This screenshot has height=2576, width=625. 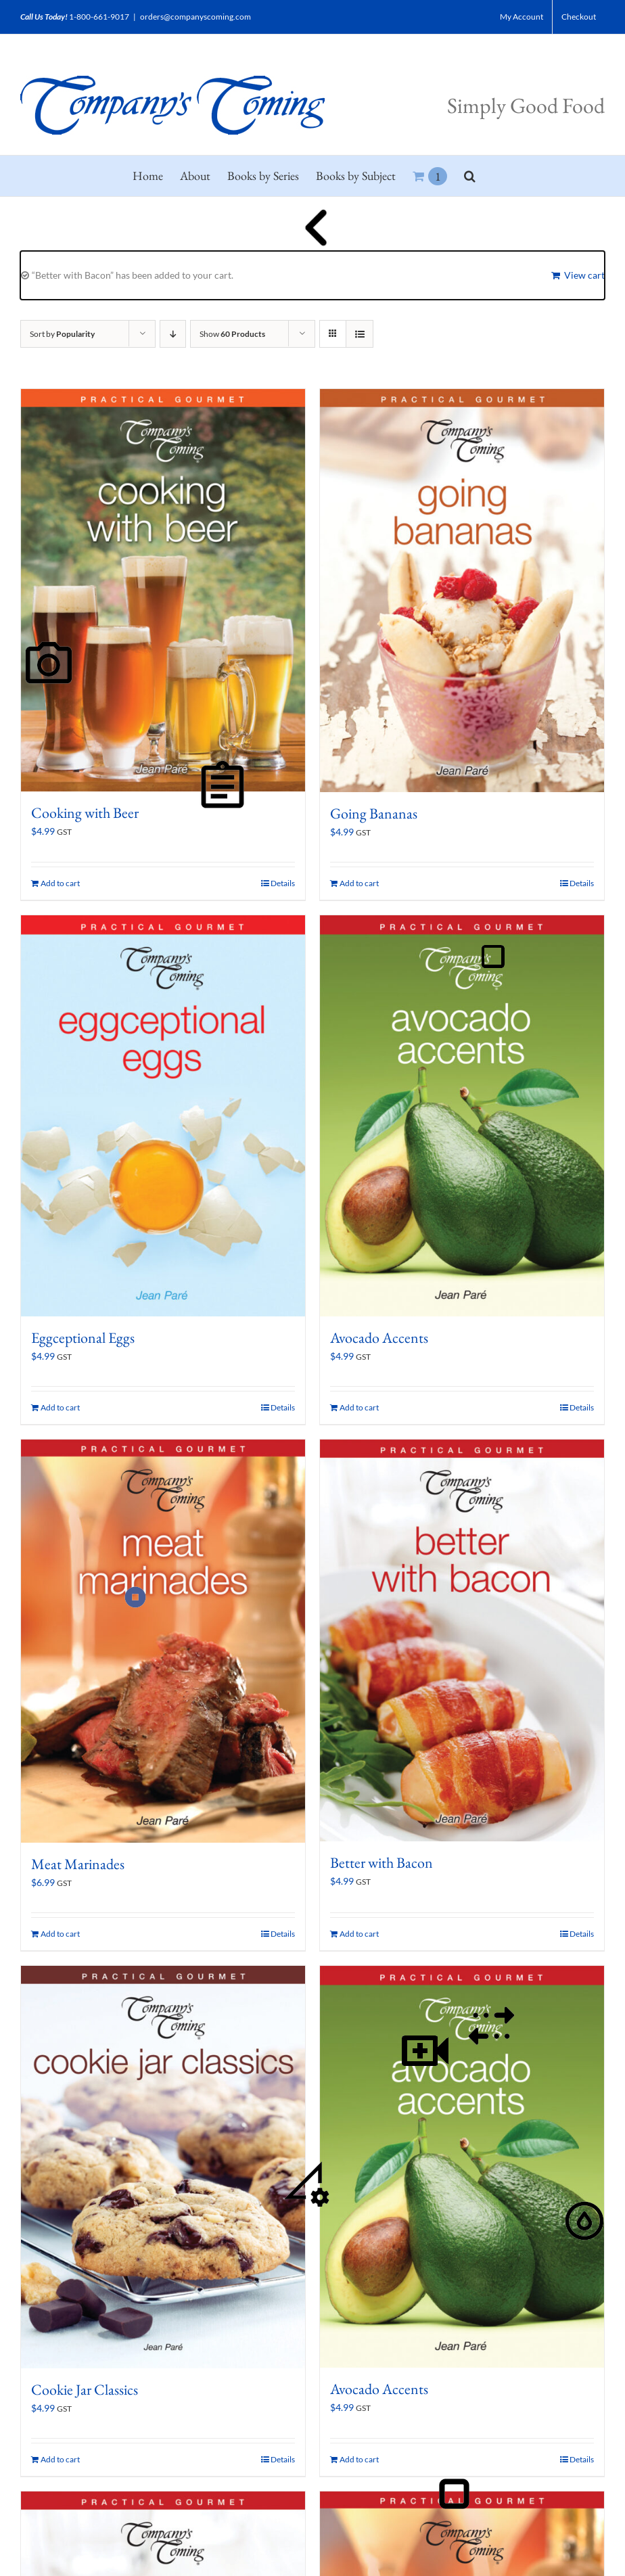 I want to click on configure data connection settings, so click(x=306, y=2184).